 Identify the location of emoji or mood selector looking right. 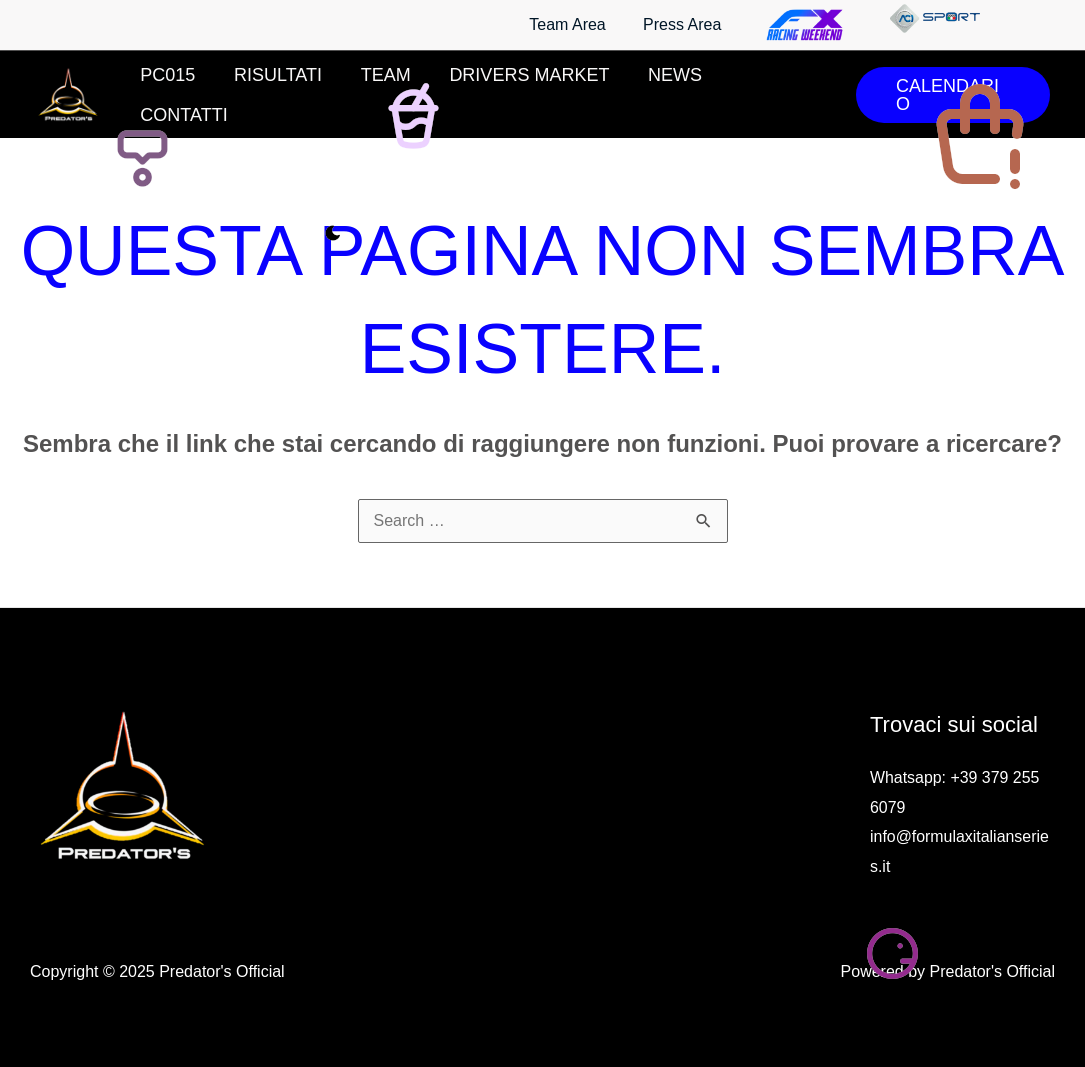
(892, 953).